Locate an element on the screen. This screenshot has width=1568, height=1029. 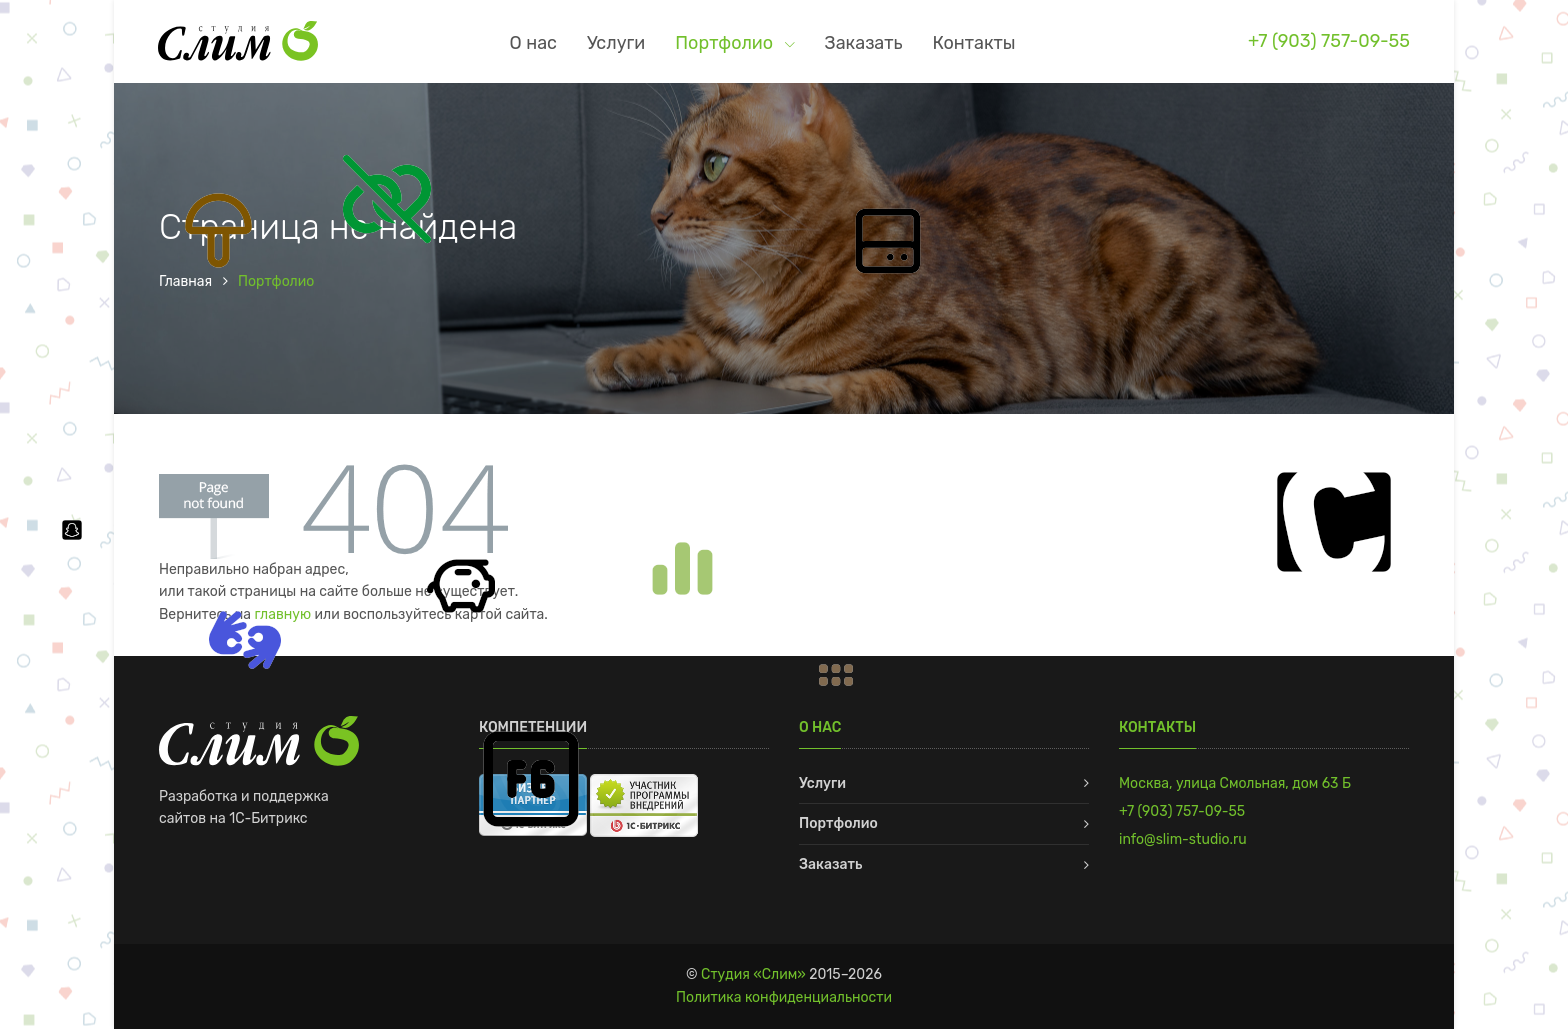
switch to grid view layout is located at coordinates (836, 675).